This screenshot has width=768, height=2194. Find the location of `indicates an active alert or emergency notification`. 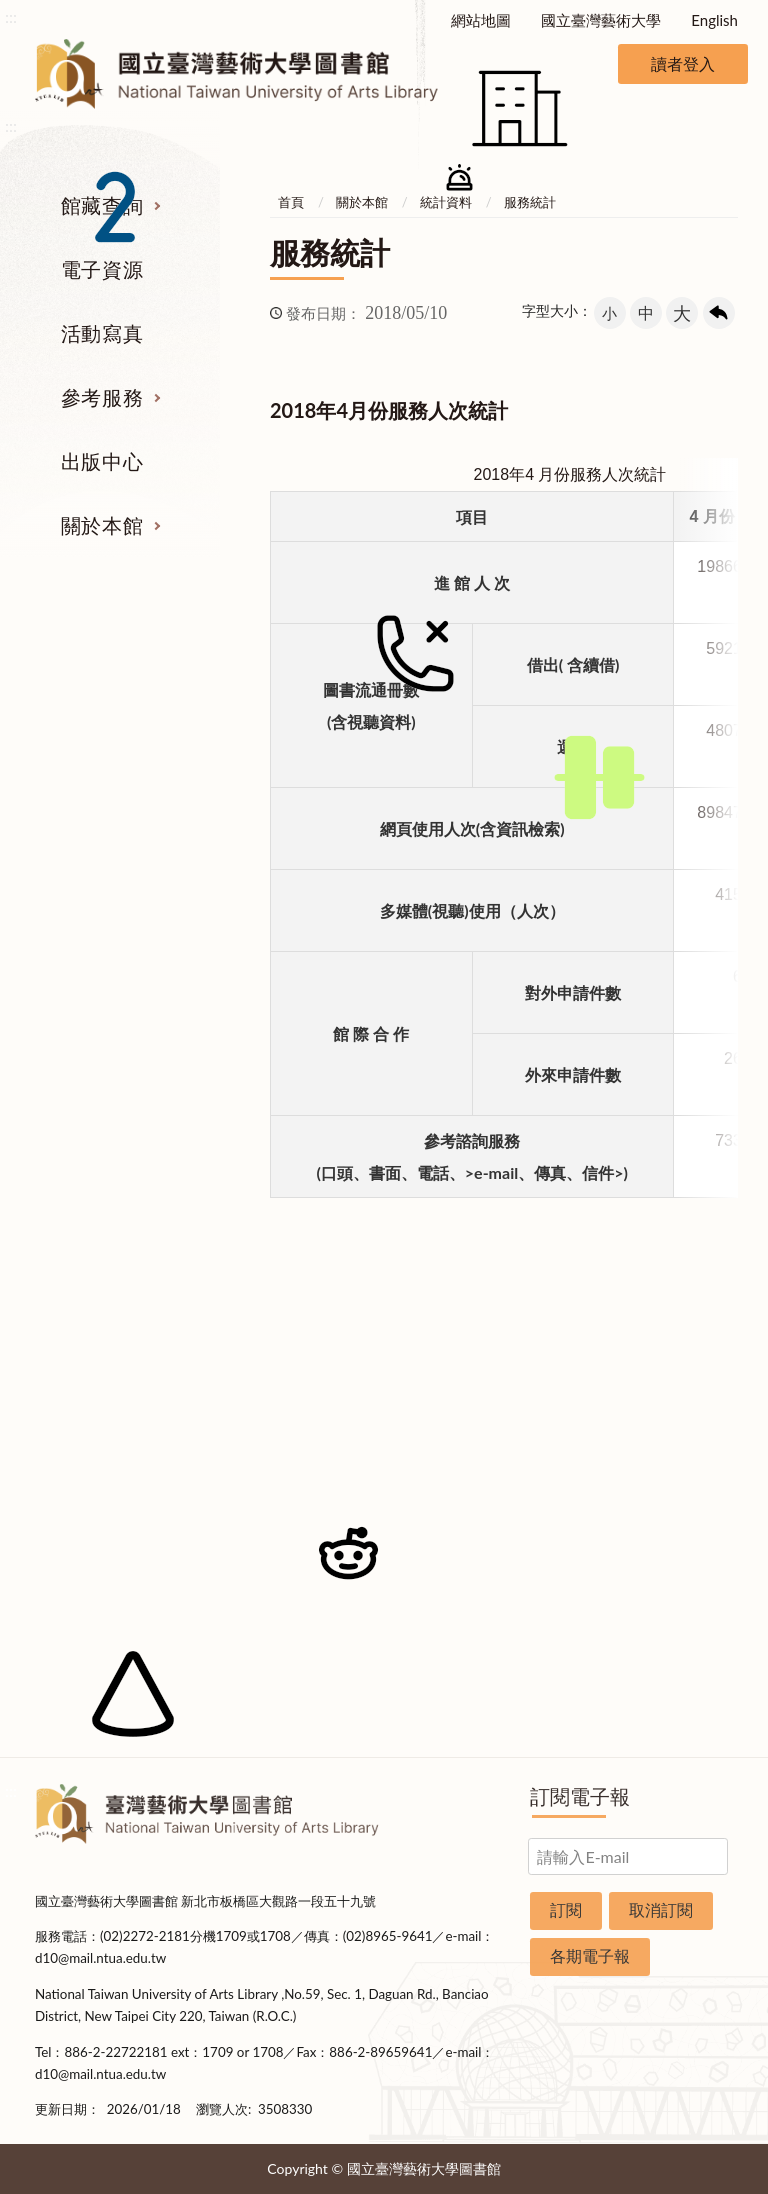

indicates an active alert or emergency notification is located at coordinates (459, 179).